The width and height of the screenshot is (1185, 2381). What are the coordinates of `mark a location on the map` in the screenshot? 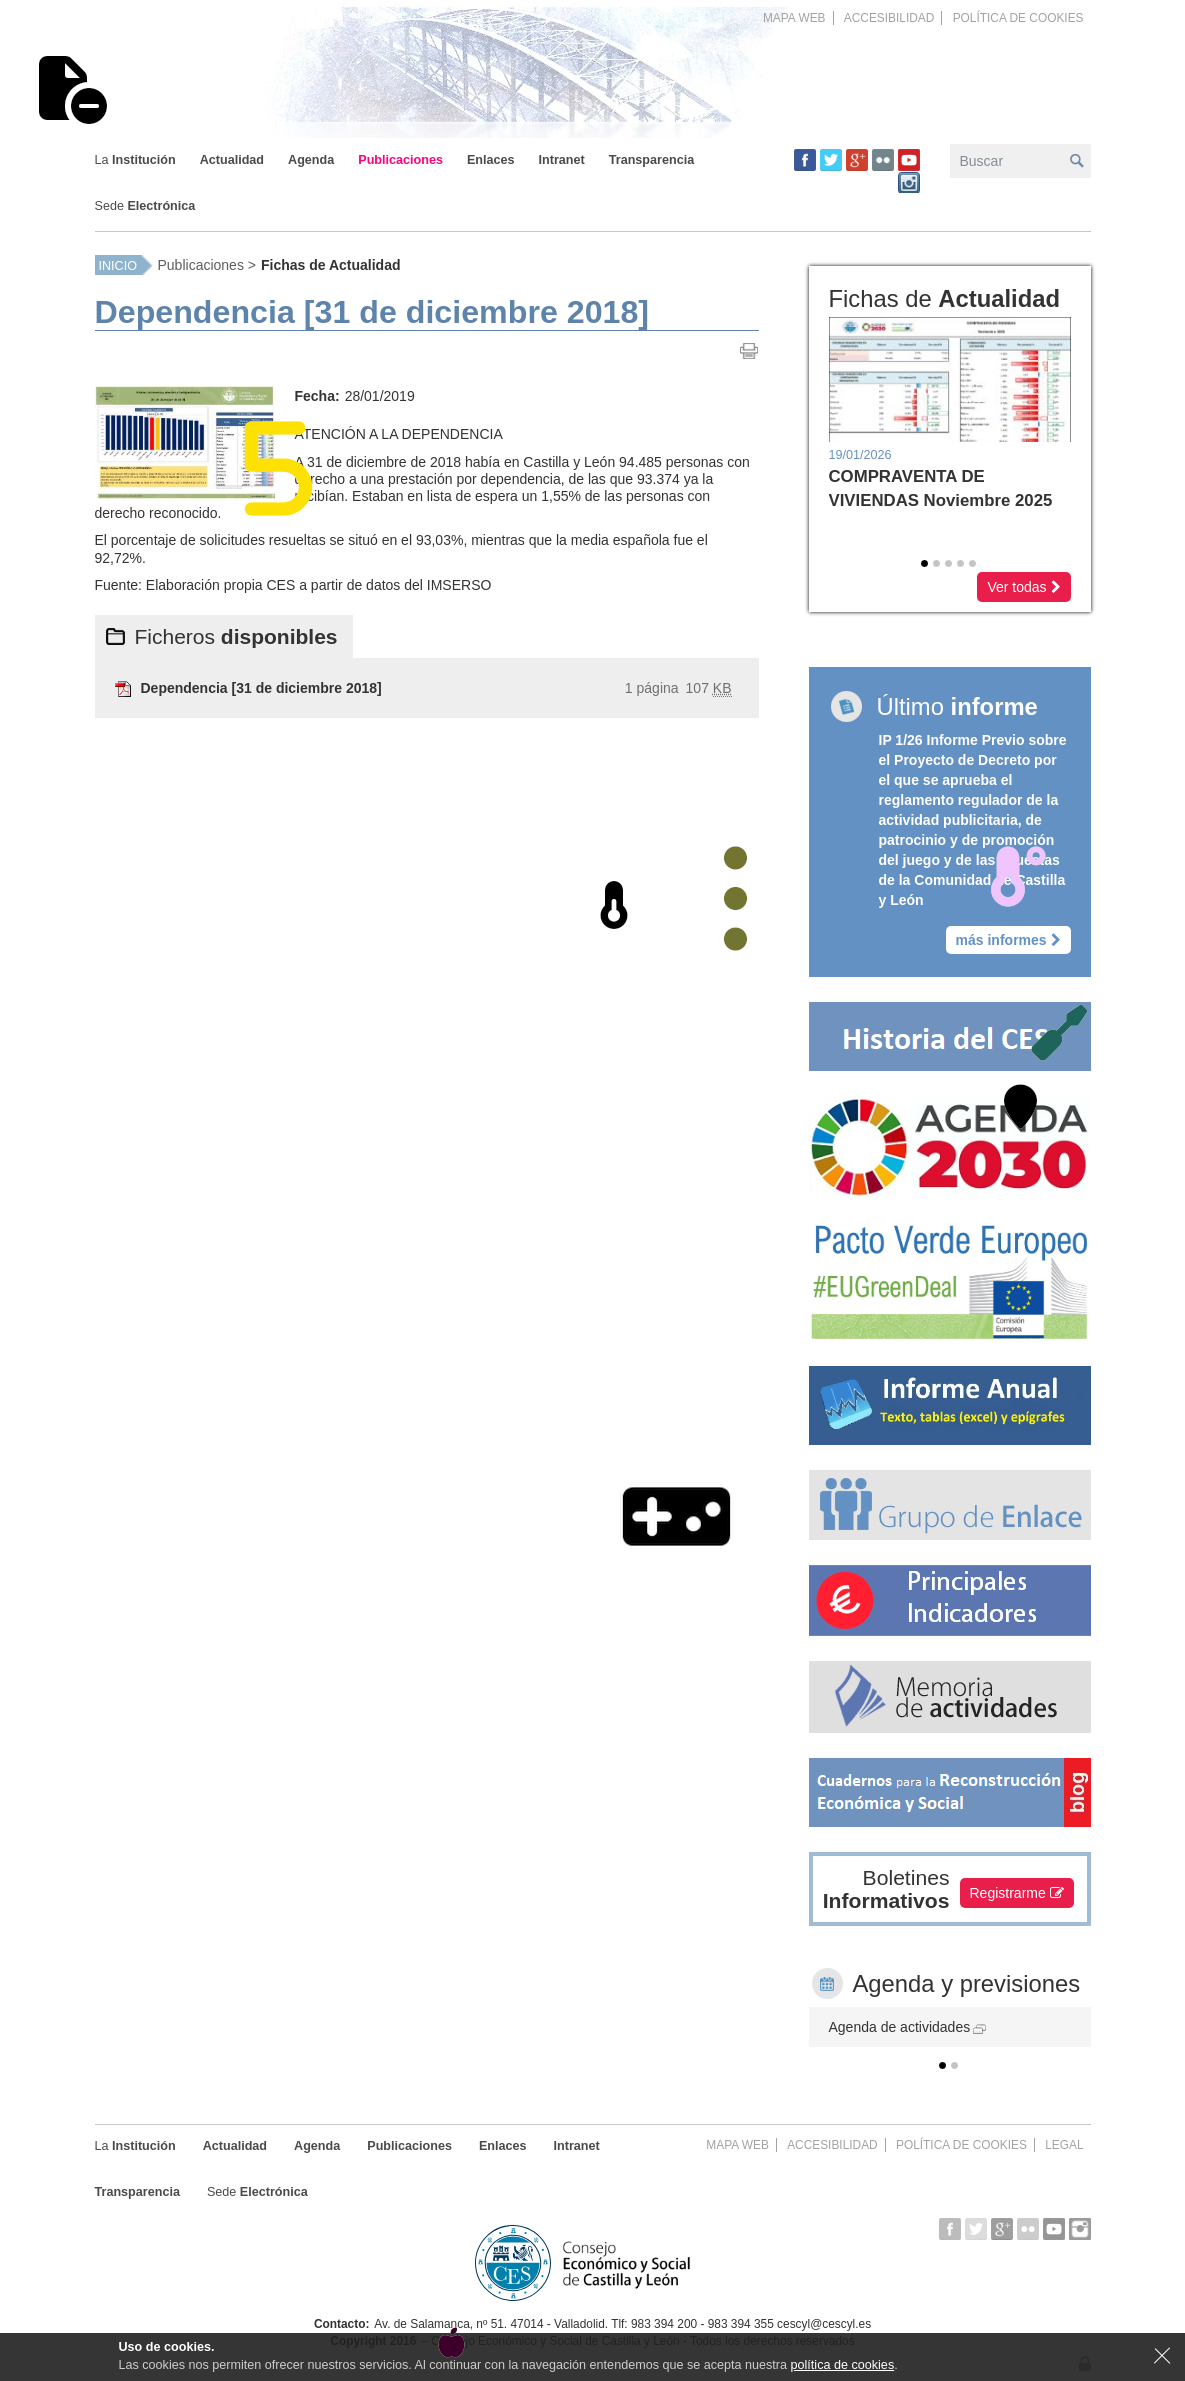 It's located at (1020, 1106).